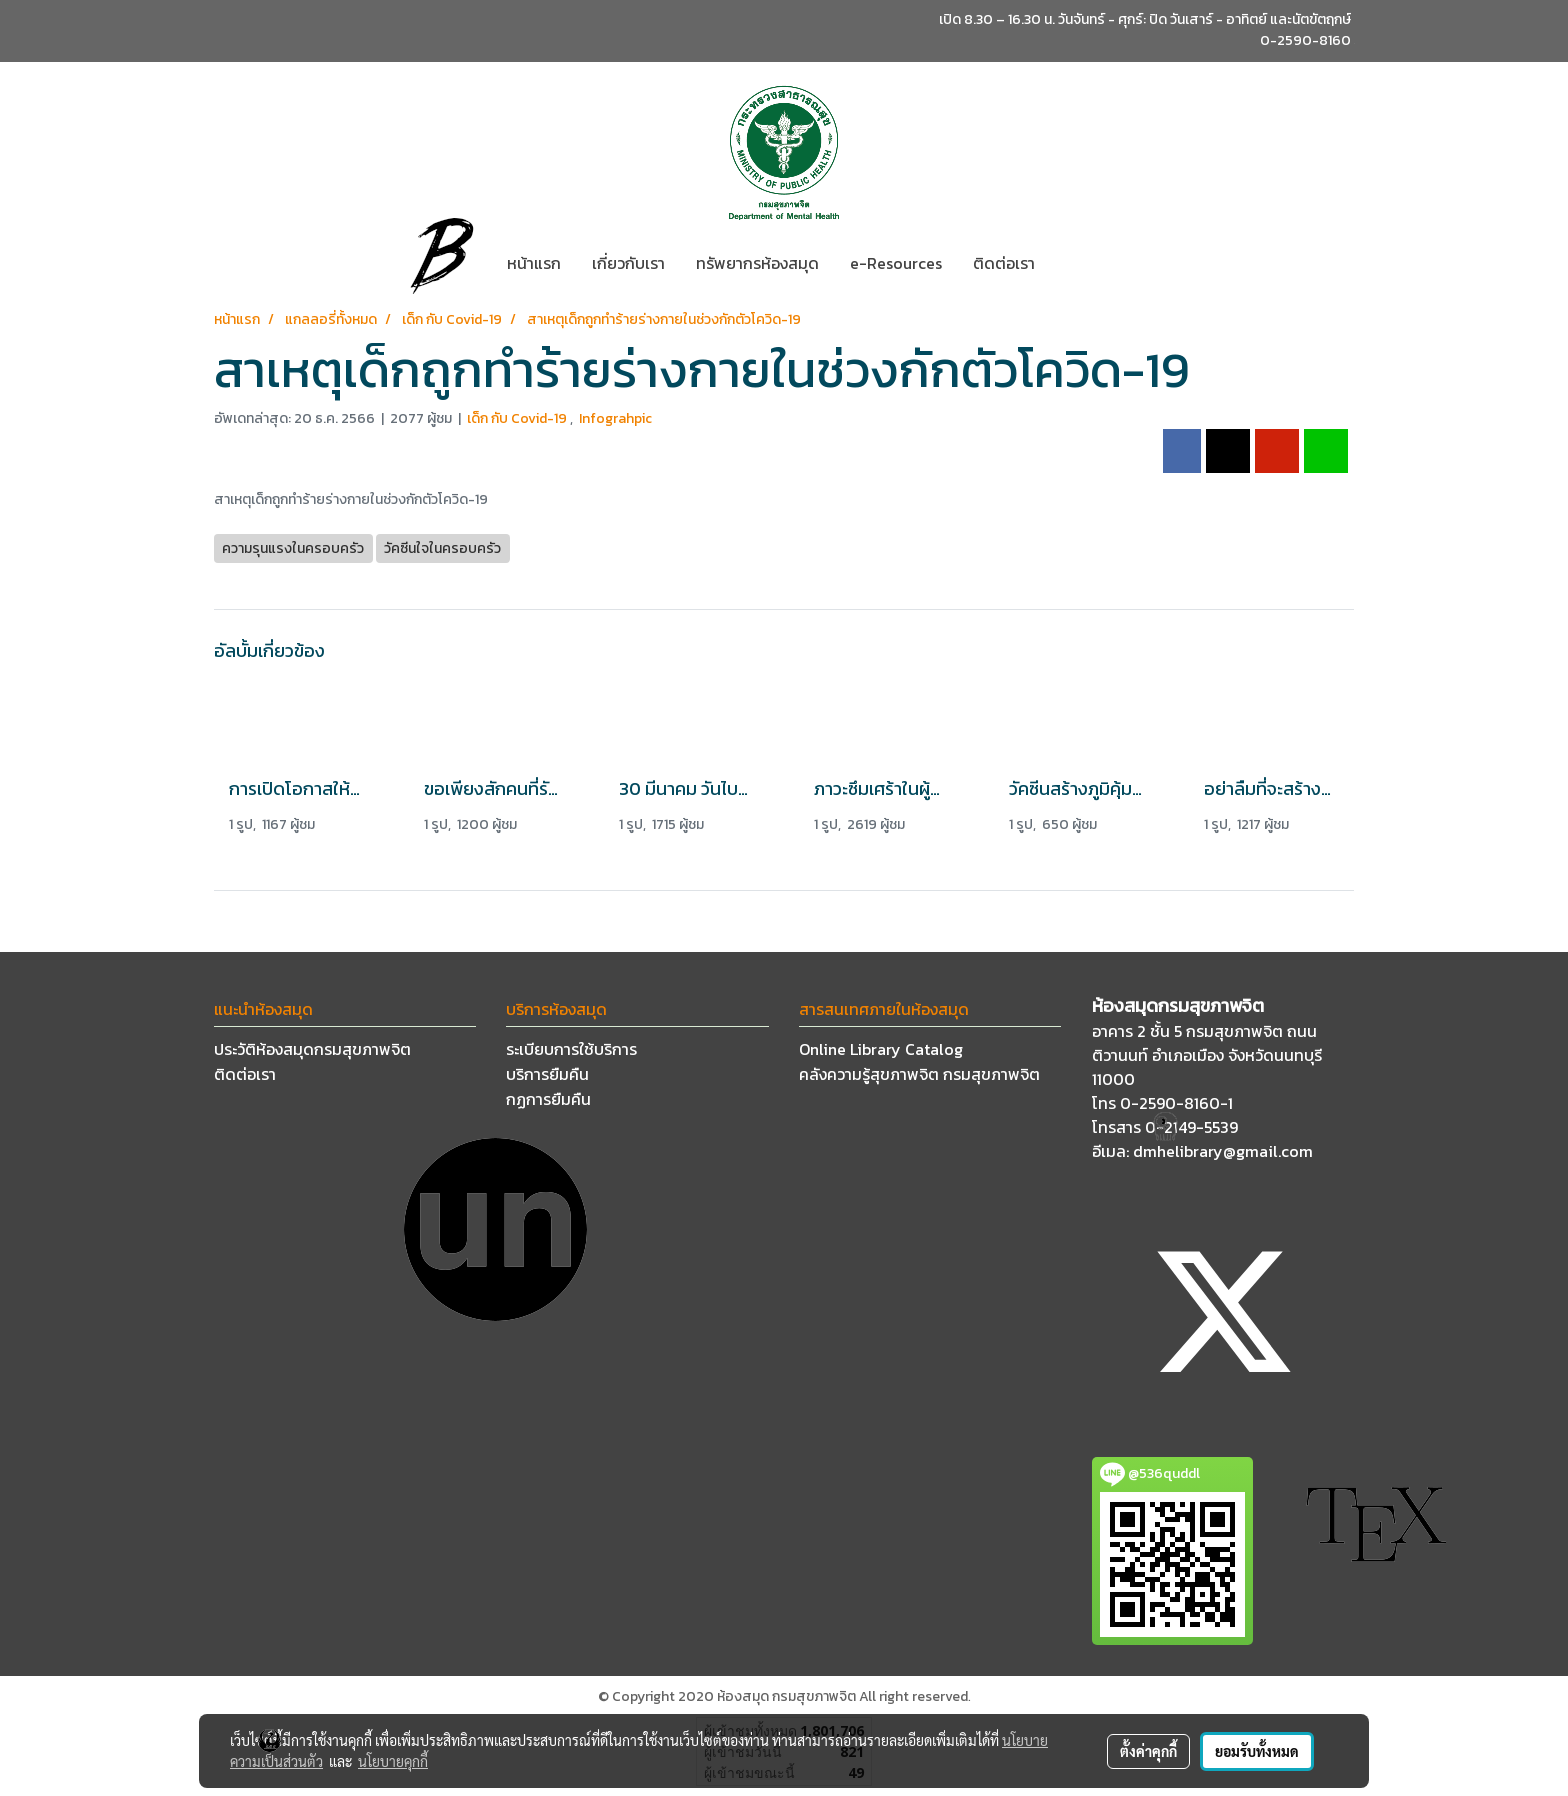  What do you see at coordinates (1376, 1524) in the screenshot?
I see `TeX typesetting system logo` at bounding box center [1376, 1524].